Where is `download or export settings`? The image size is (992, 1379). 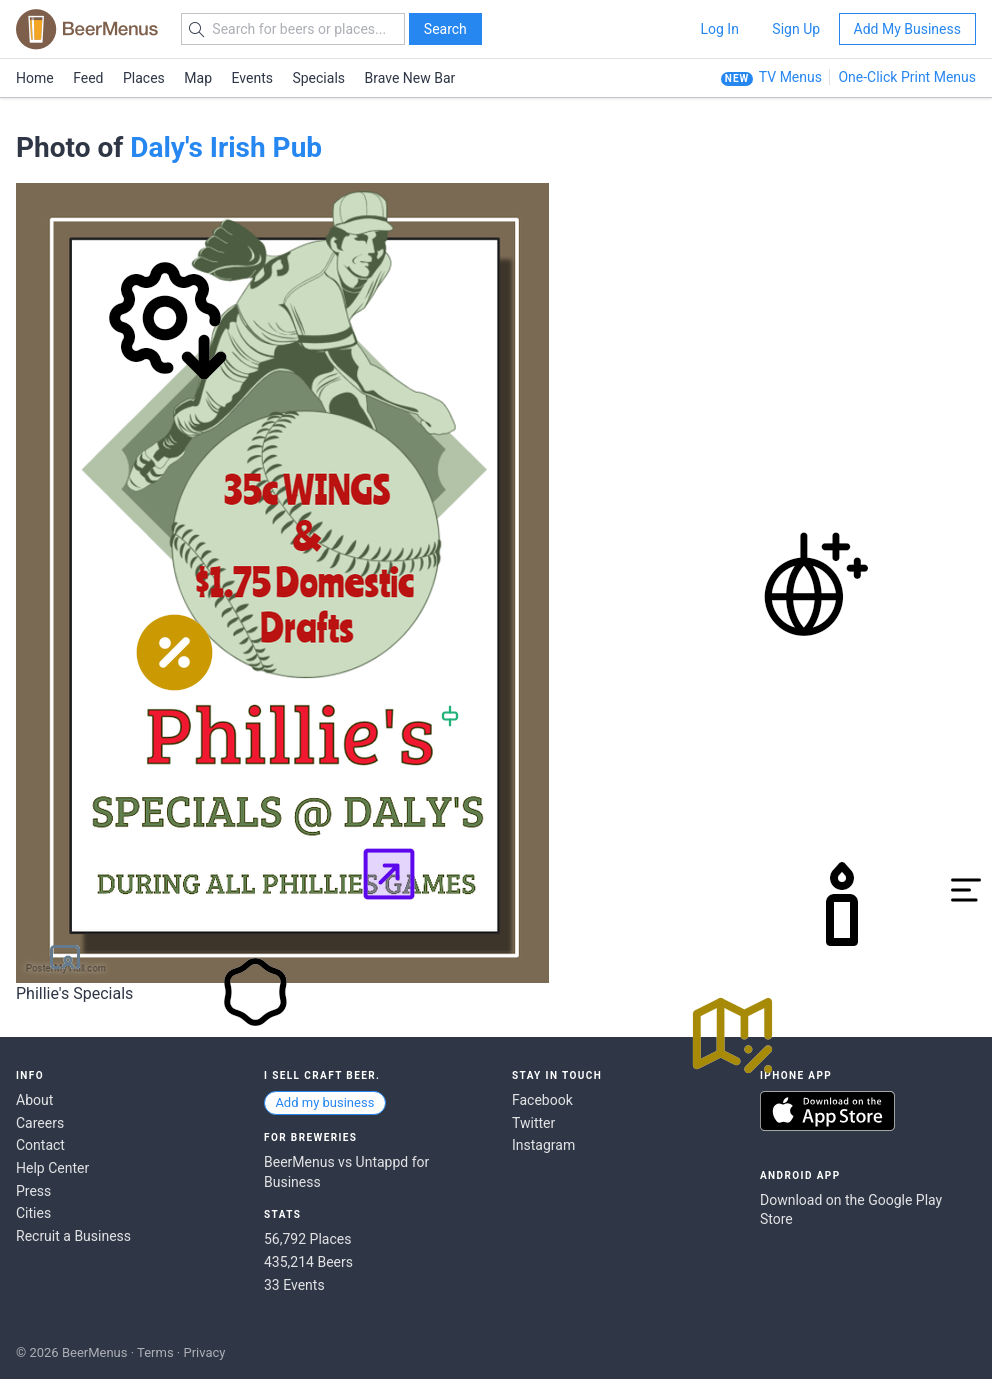 download or export settings is located at coordinates (165, 318).